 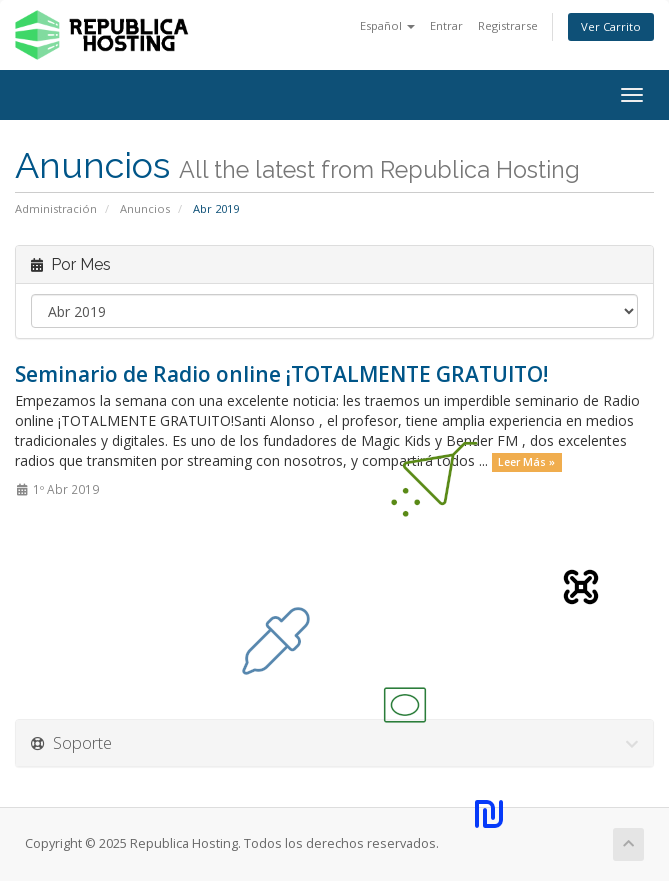 I want to click on indicates price or amount in Israeli shekels, so click(x=489, y=814).